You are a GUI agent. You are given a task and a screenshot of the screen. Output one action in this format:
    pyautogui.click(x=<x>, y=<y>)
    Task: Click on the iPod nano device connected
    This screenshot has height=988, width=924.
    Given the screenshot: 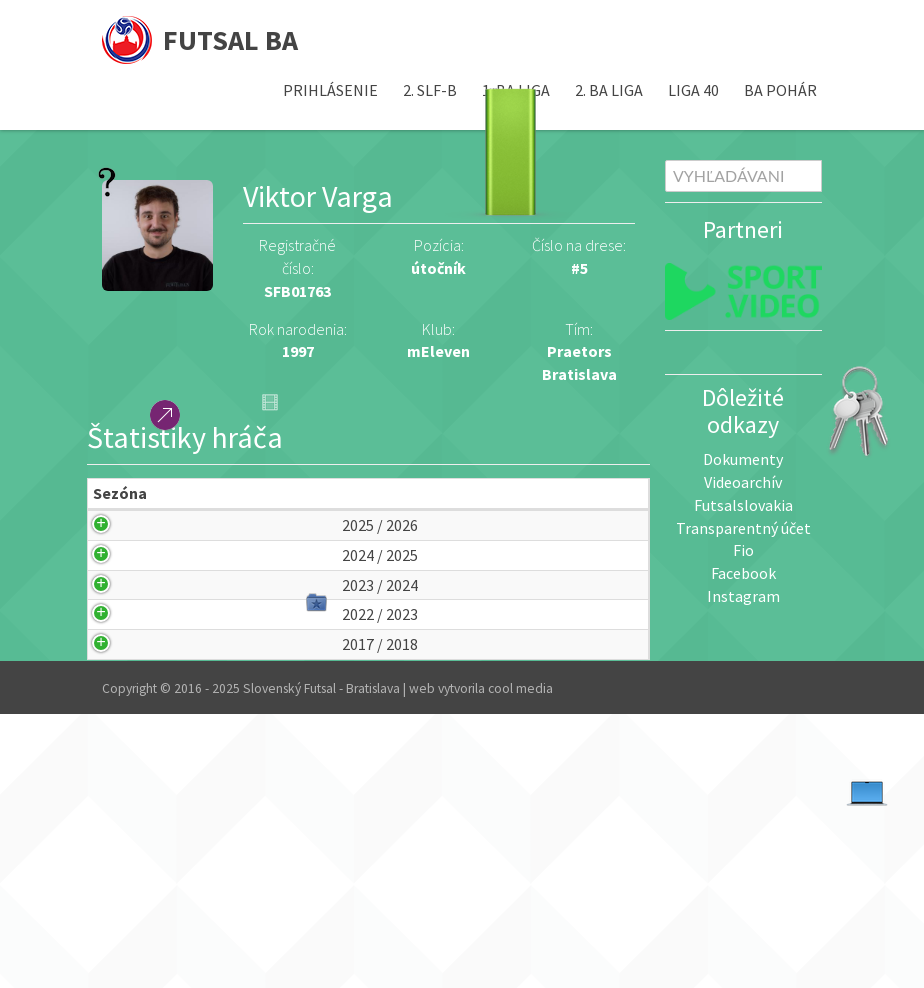 What is the action you would take?
    pyautogui.click(x=510, y=154)
    